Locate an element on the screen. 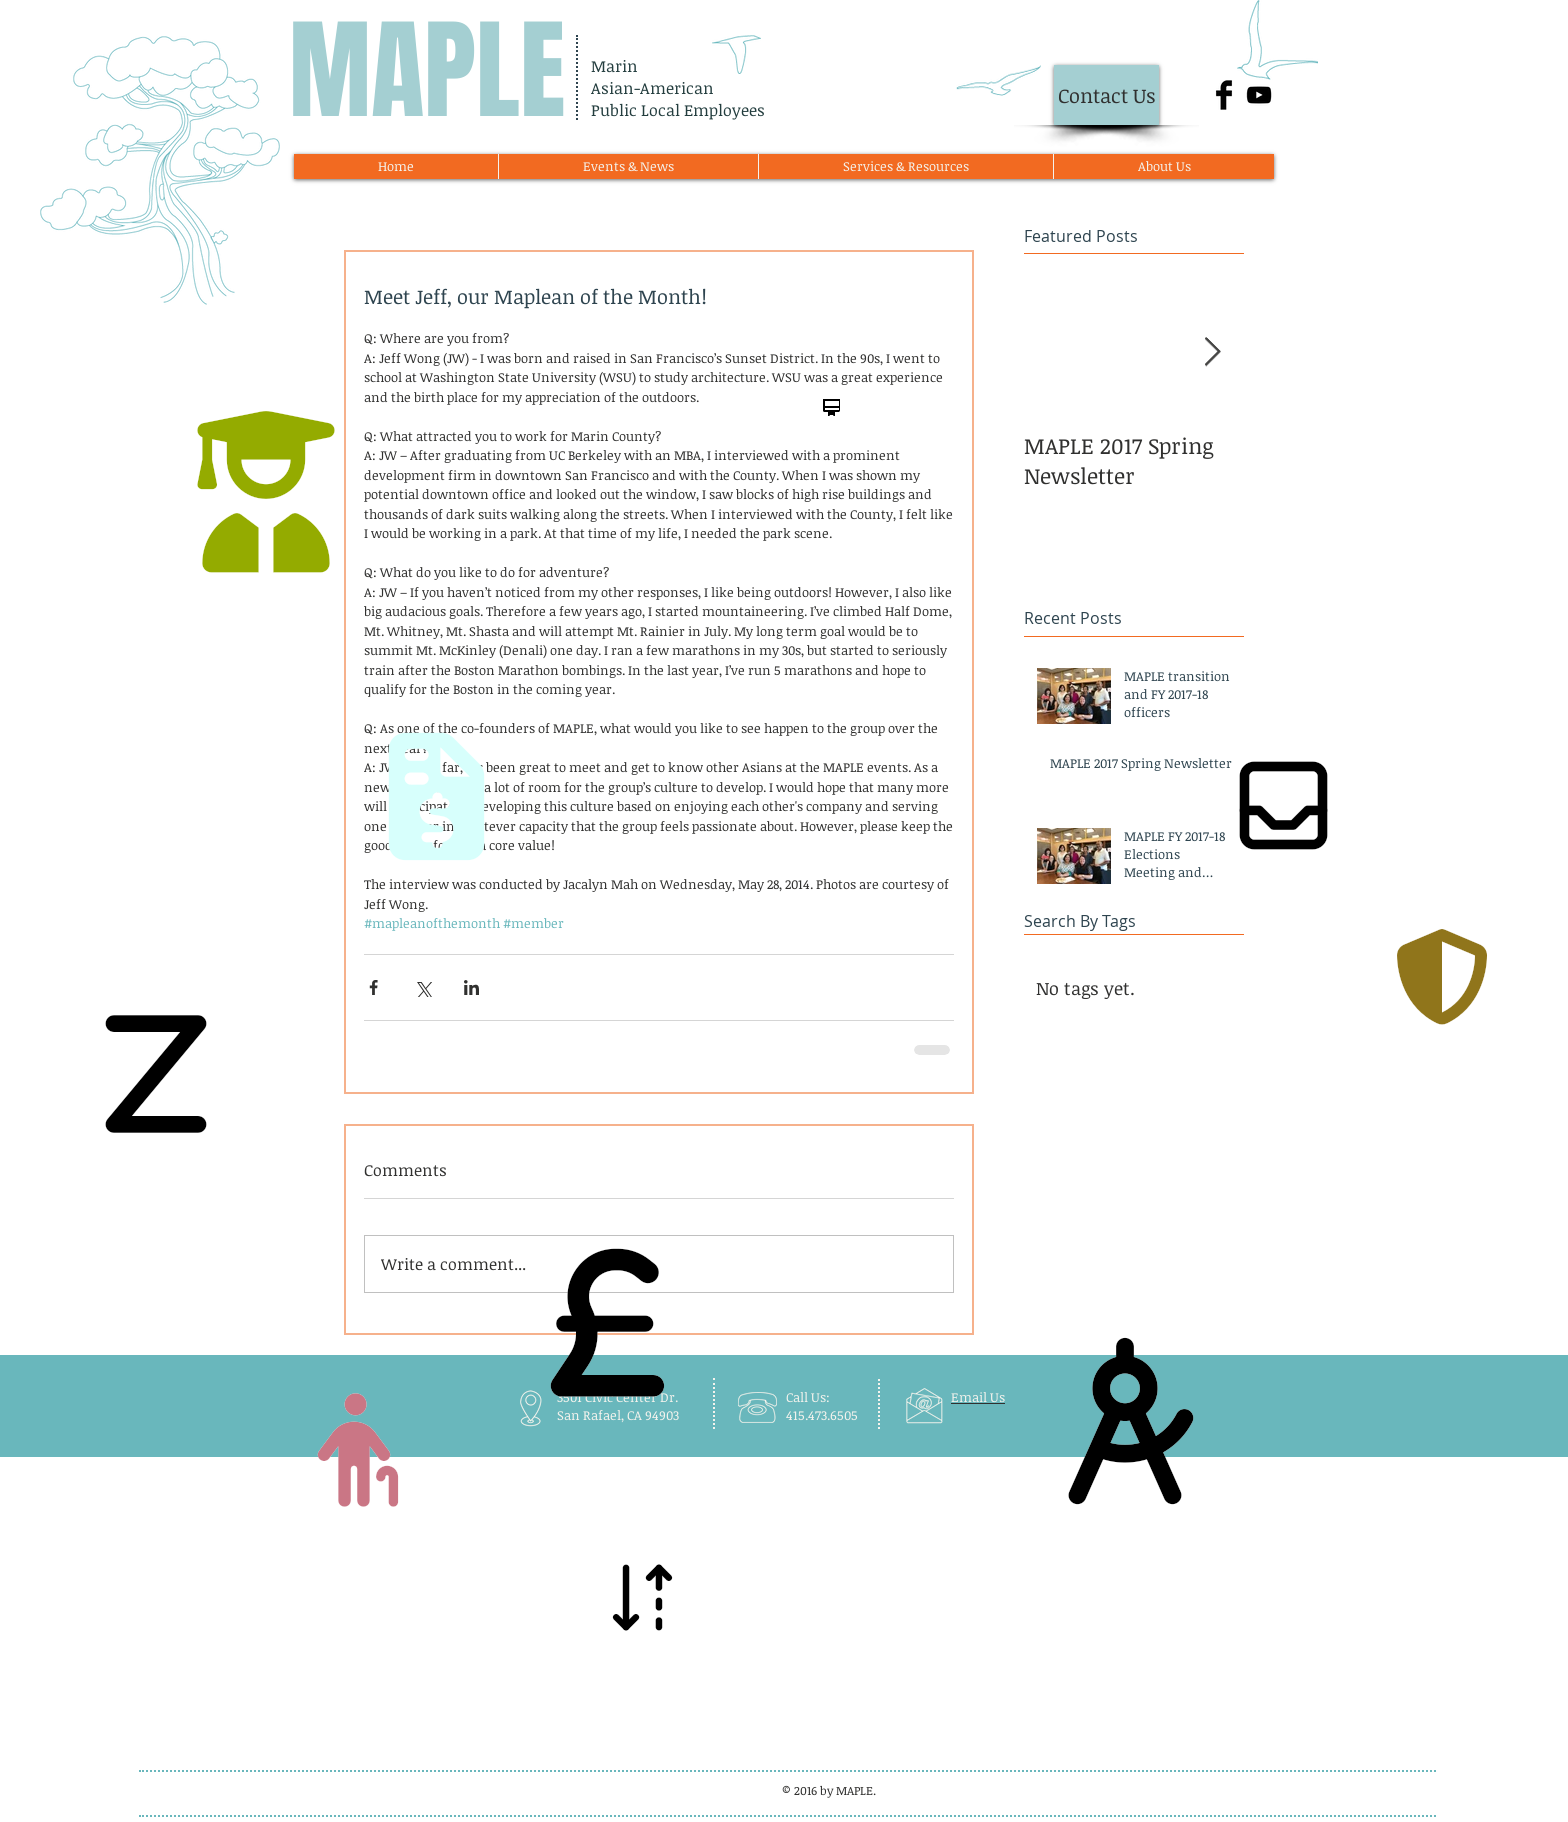 The image size is (1568, 1822). view membership card details is located at coordinates (831, 407).